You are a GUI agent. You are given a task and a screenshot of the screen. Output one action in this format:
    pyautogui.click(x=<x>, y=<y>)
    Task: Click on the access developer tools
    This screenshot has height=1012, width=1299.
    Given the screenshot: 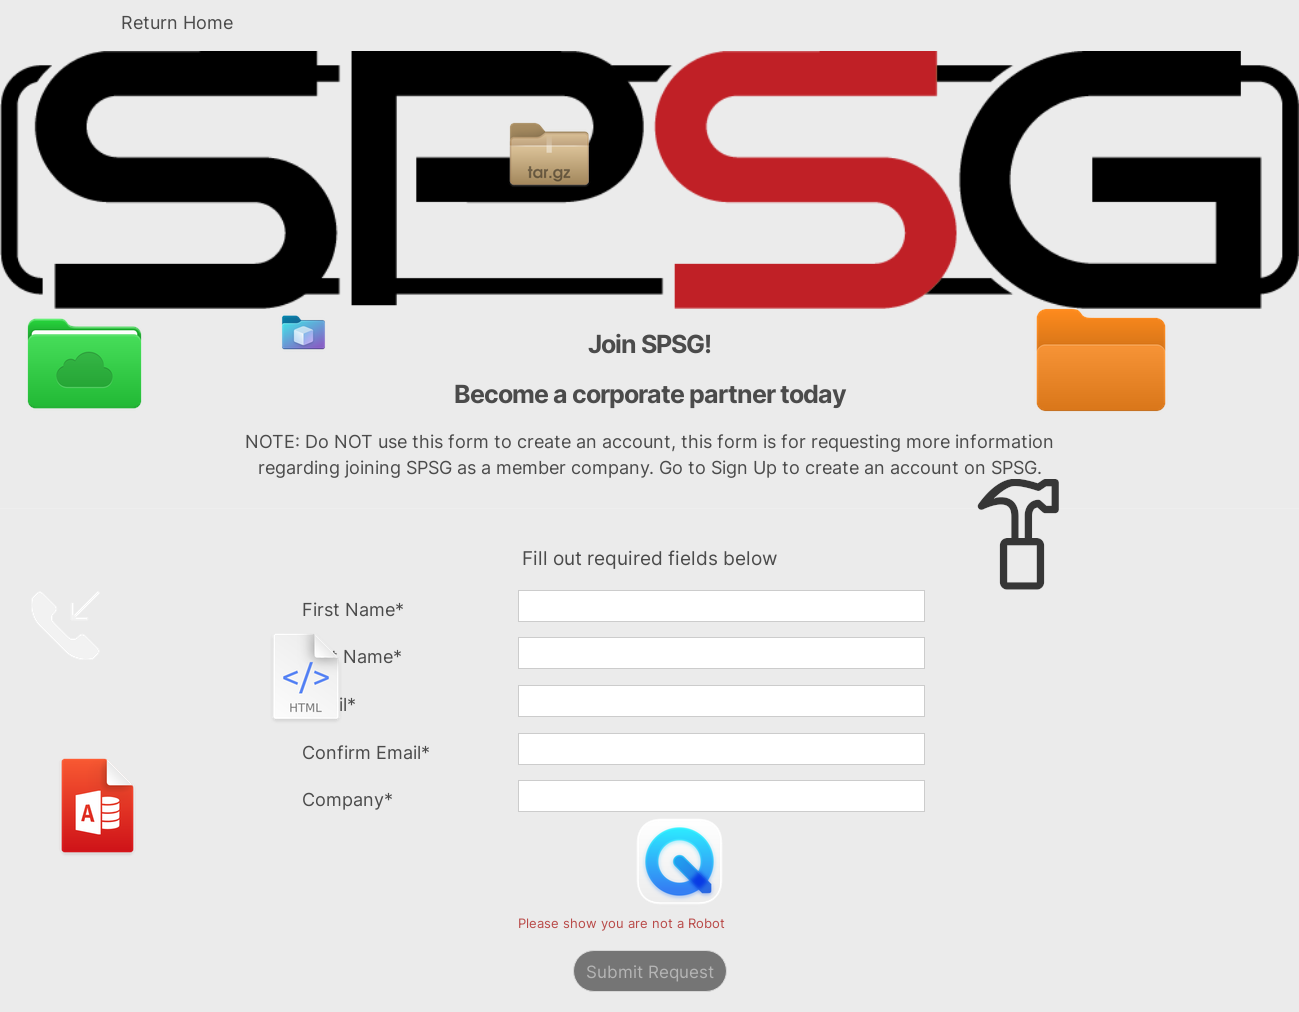 What is the action you would take?
    pyautogui.click(x=1022, y=538)
    